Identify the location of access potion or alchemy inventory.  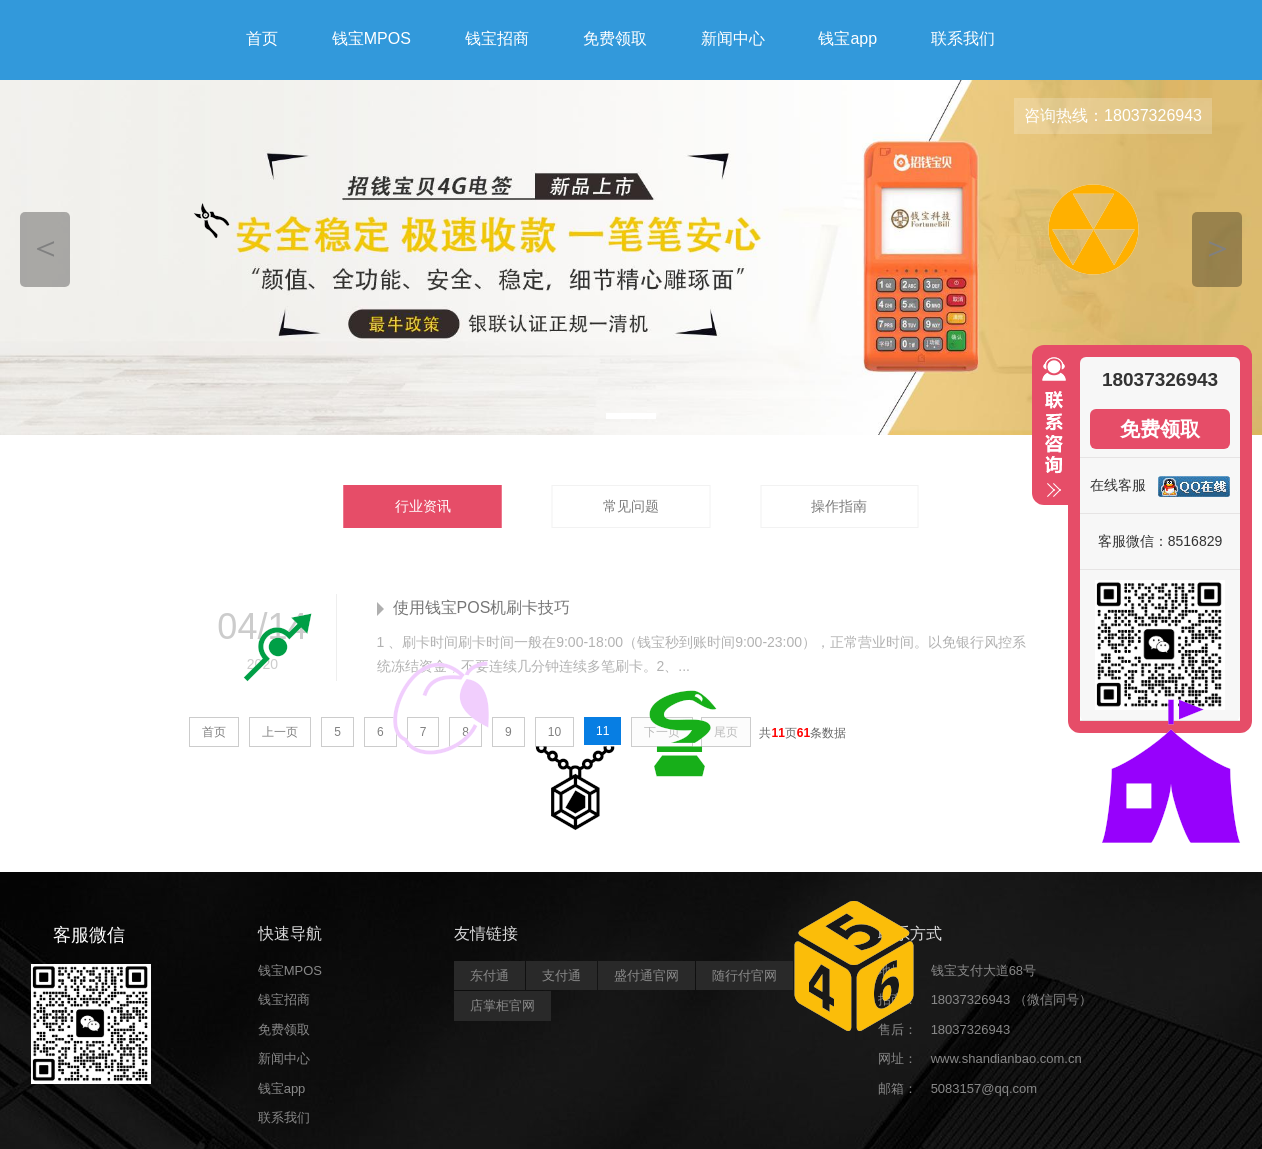
(679, 732).